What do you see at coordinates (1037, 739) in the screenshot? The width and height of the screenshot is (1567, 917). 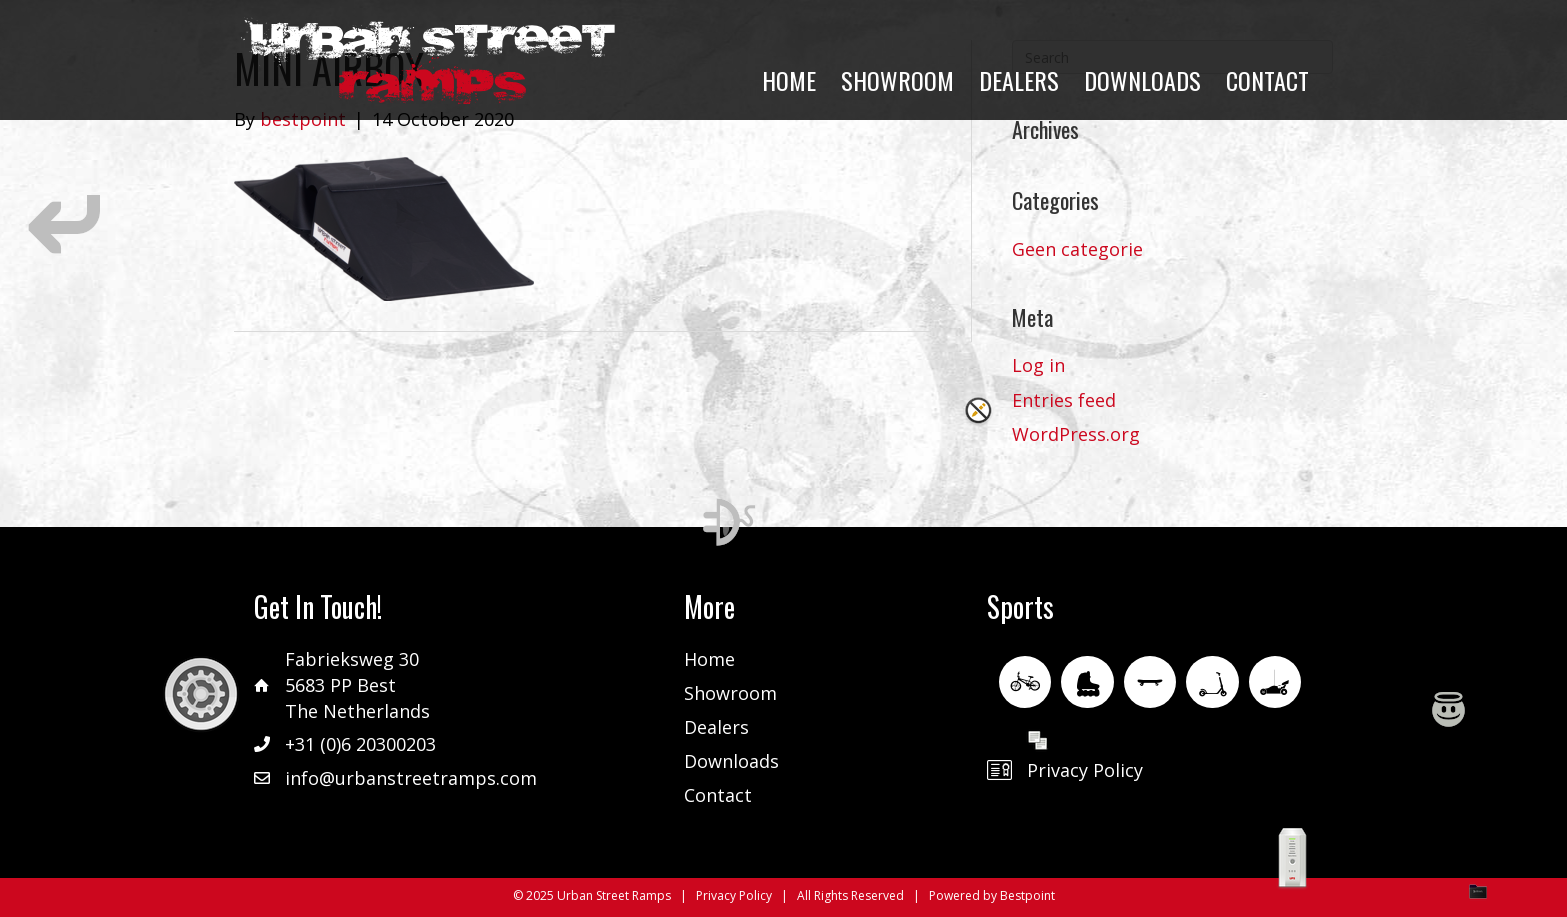 I see `copy selected content to clipboard` at bounding box center [1037, 739].